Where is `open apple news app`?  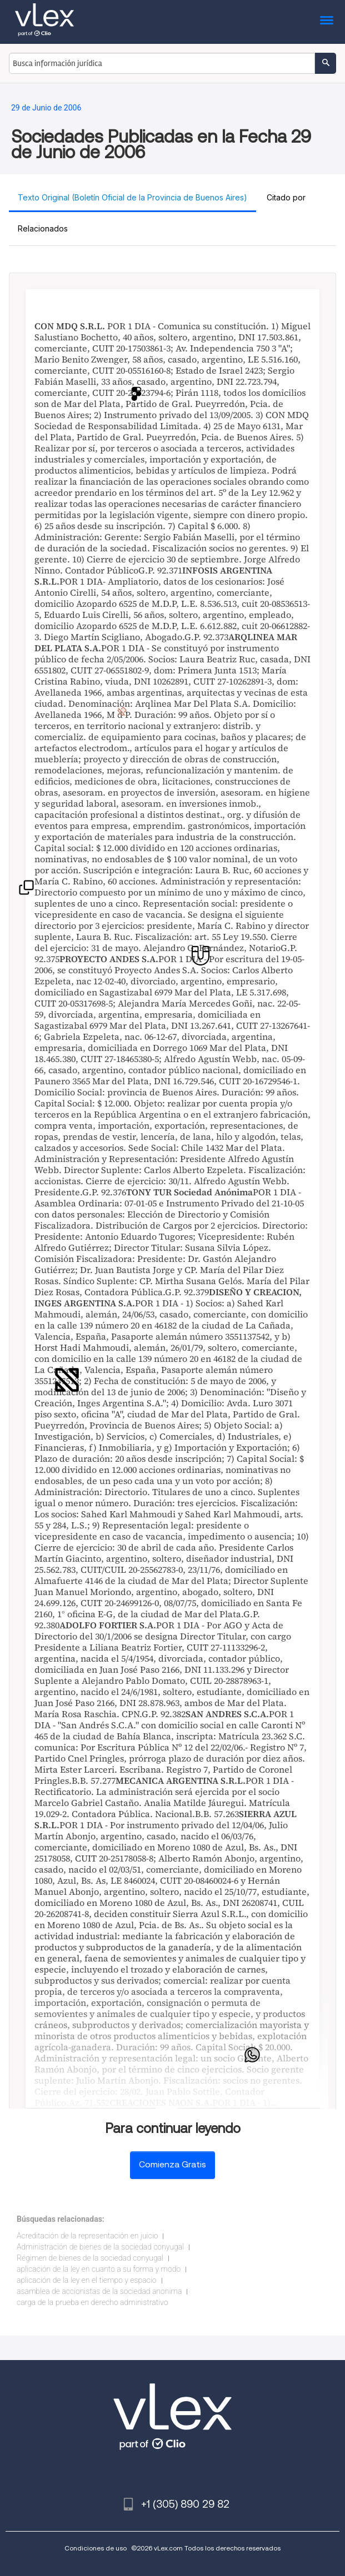 open apple news app is located at coordinates (67, 1380).